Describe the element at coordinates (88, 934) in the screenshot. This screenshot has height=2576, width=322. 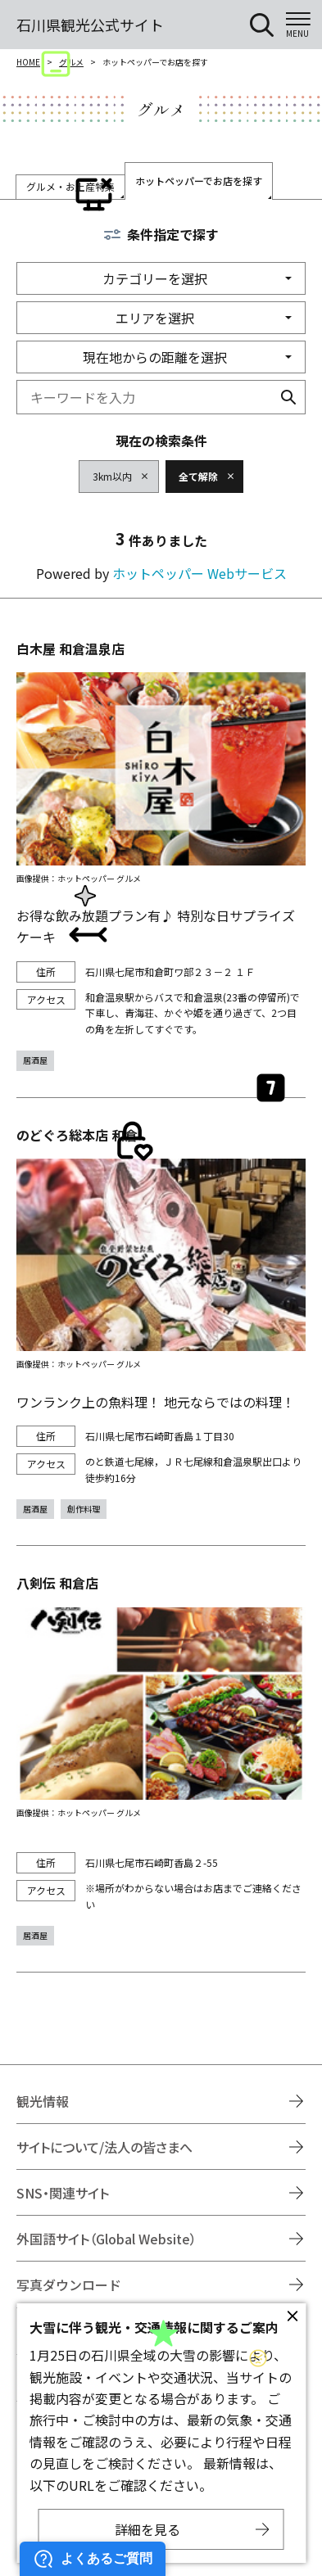
I see `go back to the previous screen` at that location.